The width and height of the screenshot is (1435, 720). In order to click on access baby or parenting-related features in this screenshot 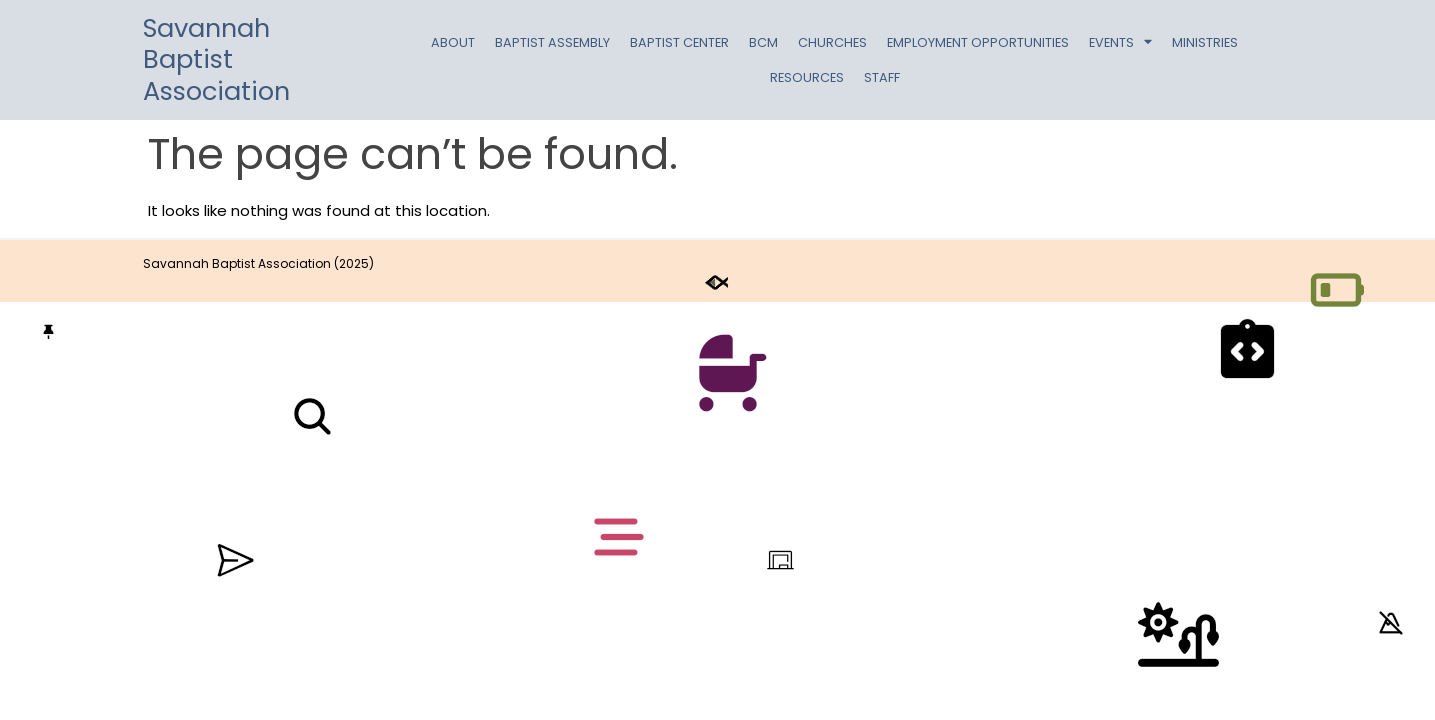, I will do `click(728, 373)`.